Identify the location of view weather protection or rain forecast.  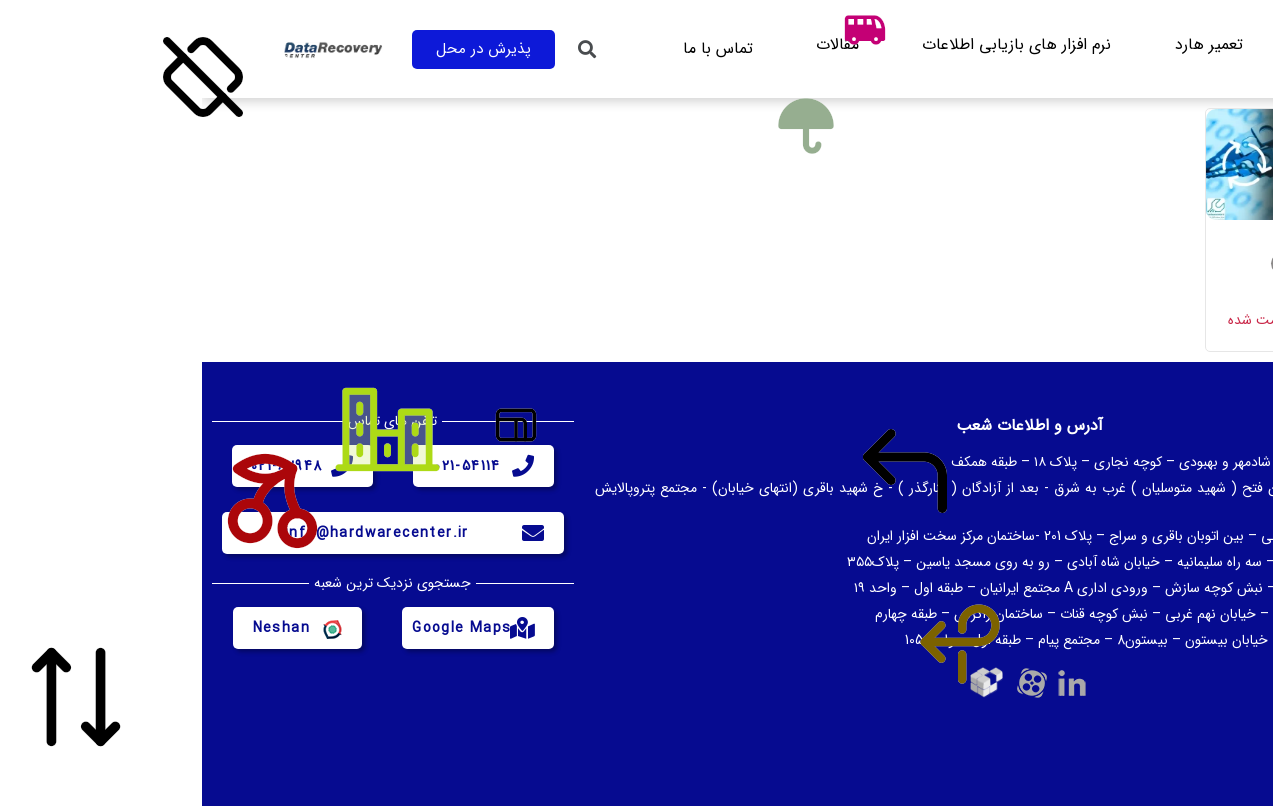
(806, 126).